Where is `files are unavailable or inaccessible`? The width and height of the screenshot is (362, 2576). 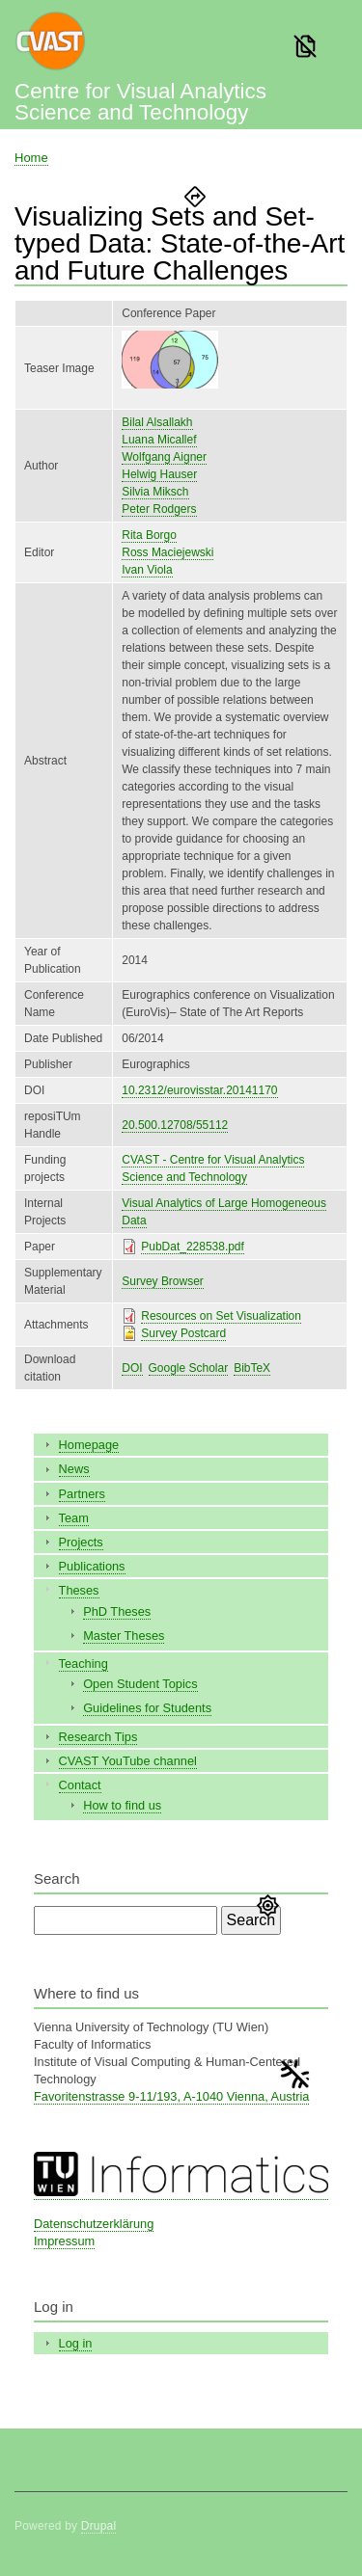 files are unavailable or inaccessible is located at coordinates (305, 46).